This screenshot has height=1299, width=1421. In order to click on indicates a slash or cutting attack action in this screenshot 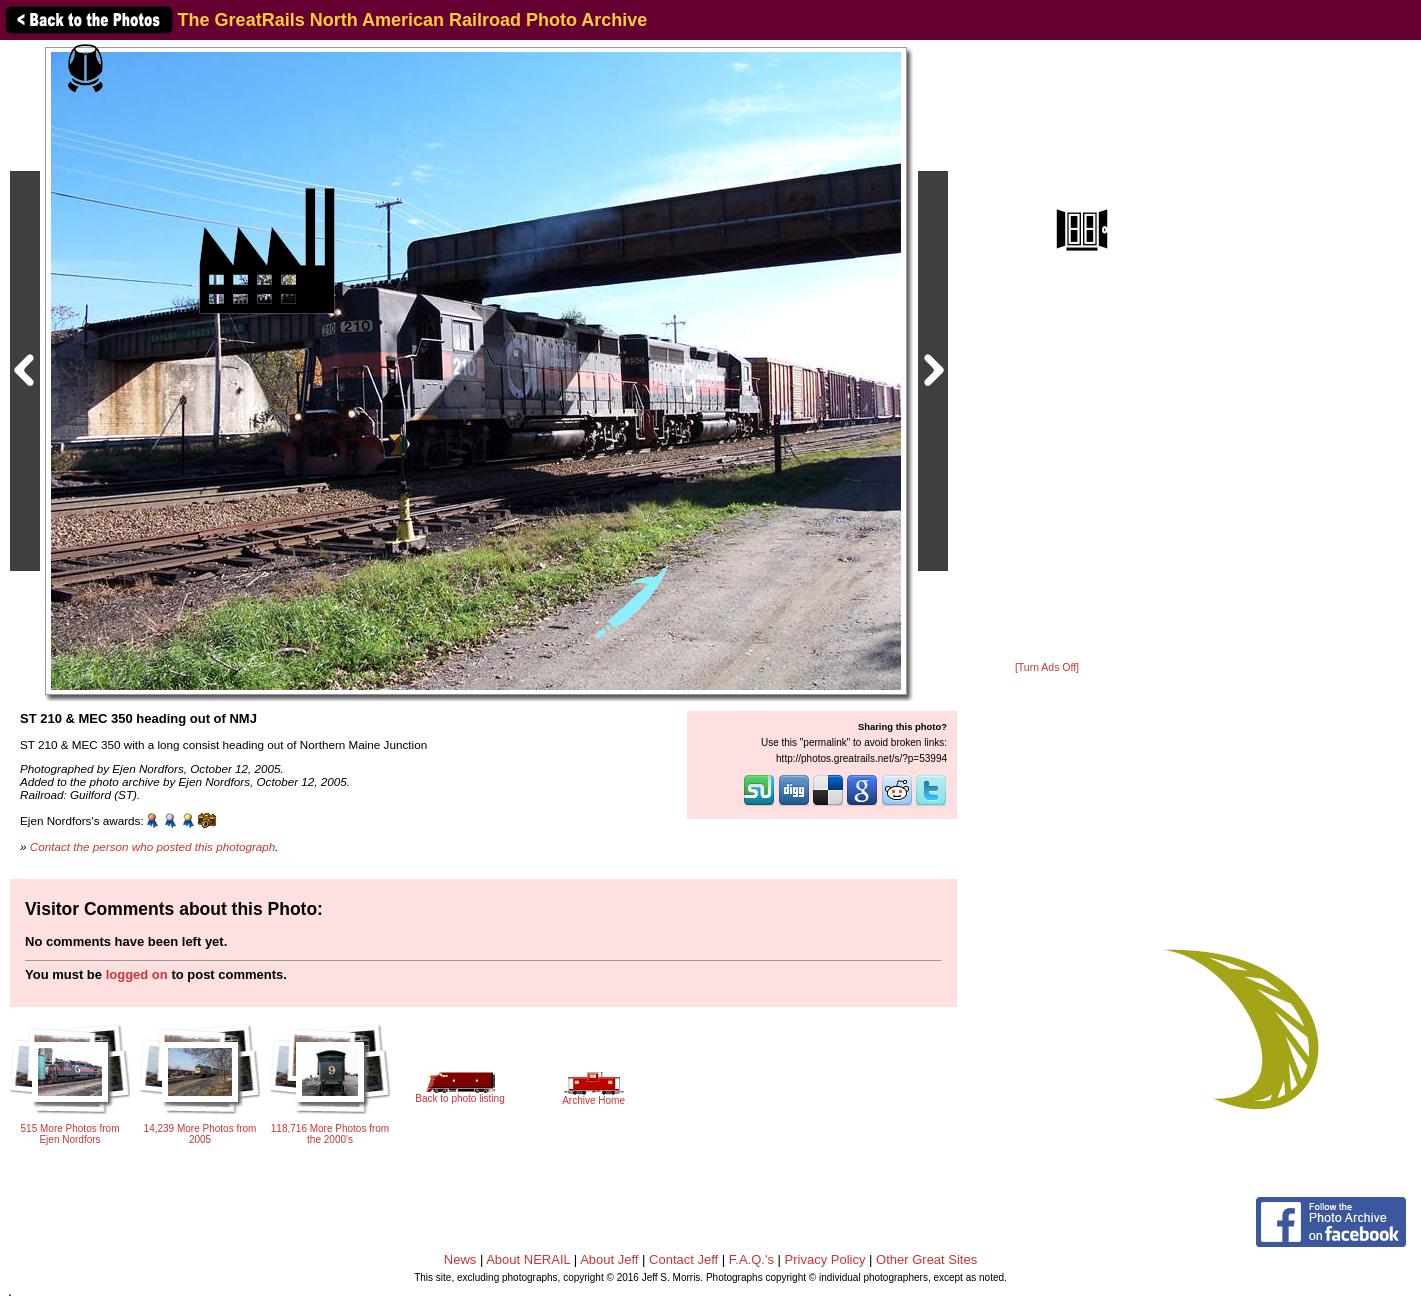, I will do `click(1242, 1030)`.